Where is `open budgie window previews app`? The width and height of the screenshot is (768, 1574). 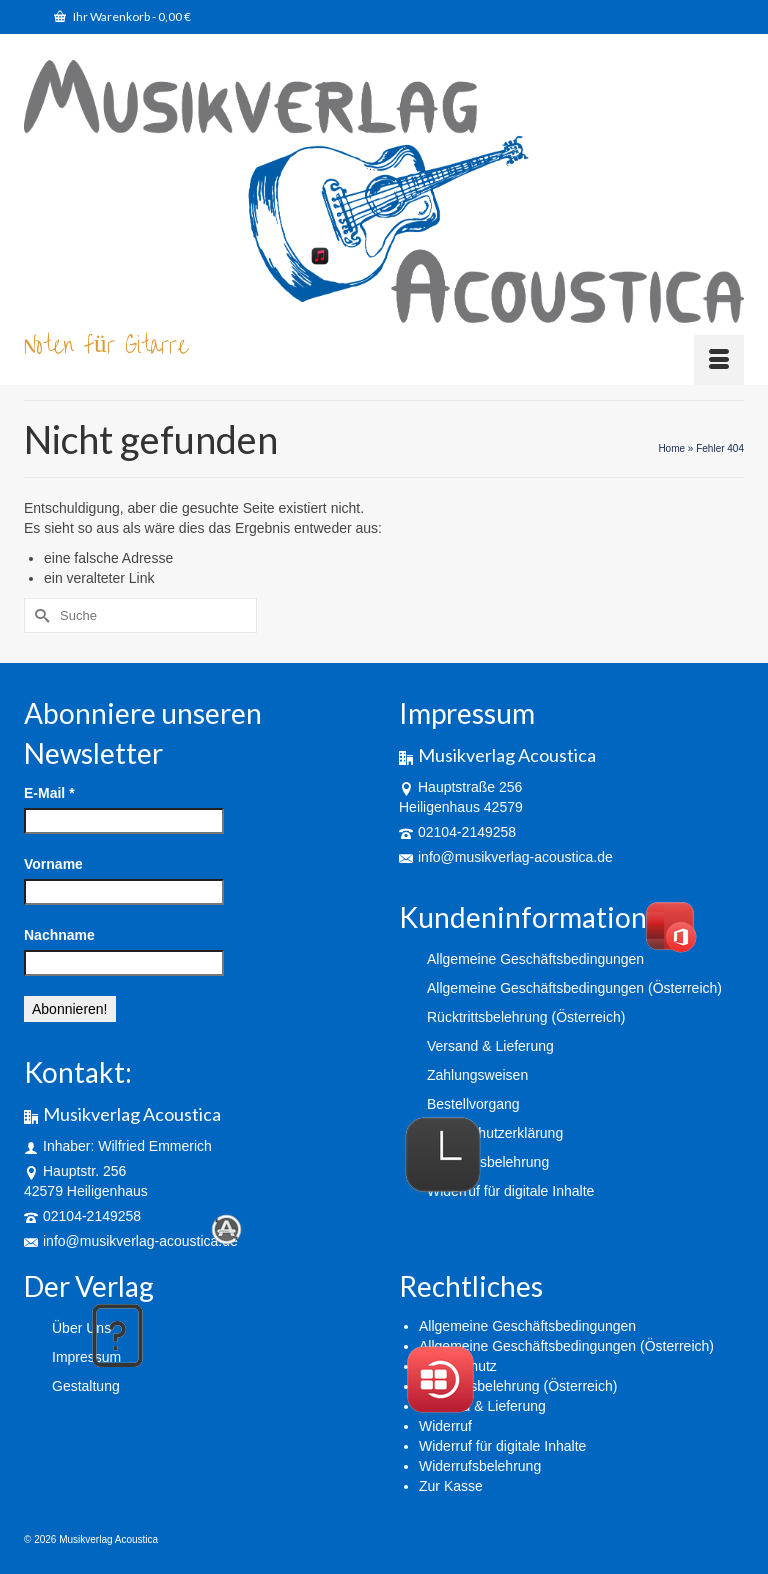
open budgie window previews app is located at coordinates (440, 1379).